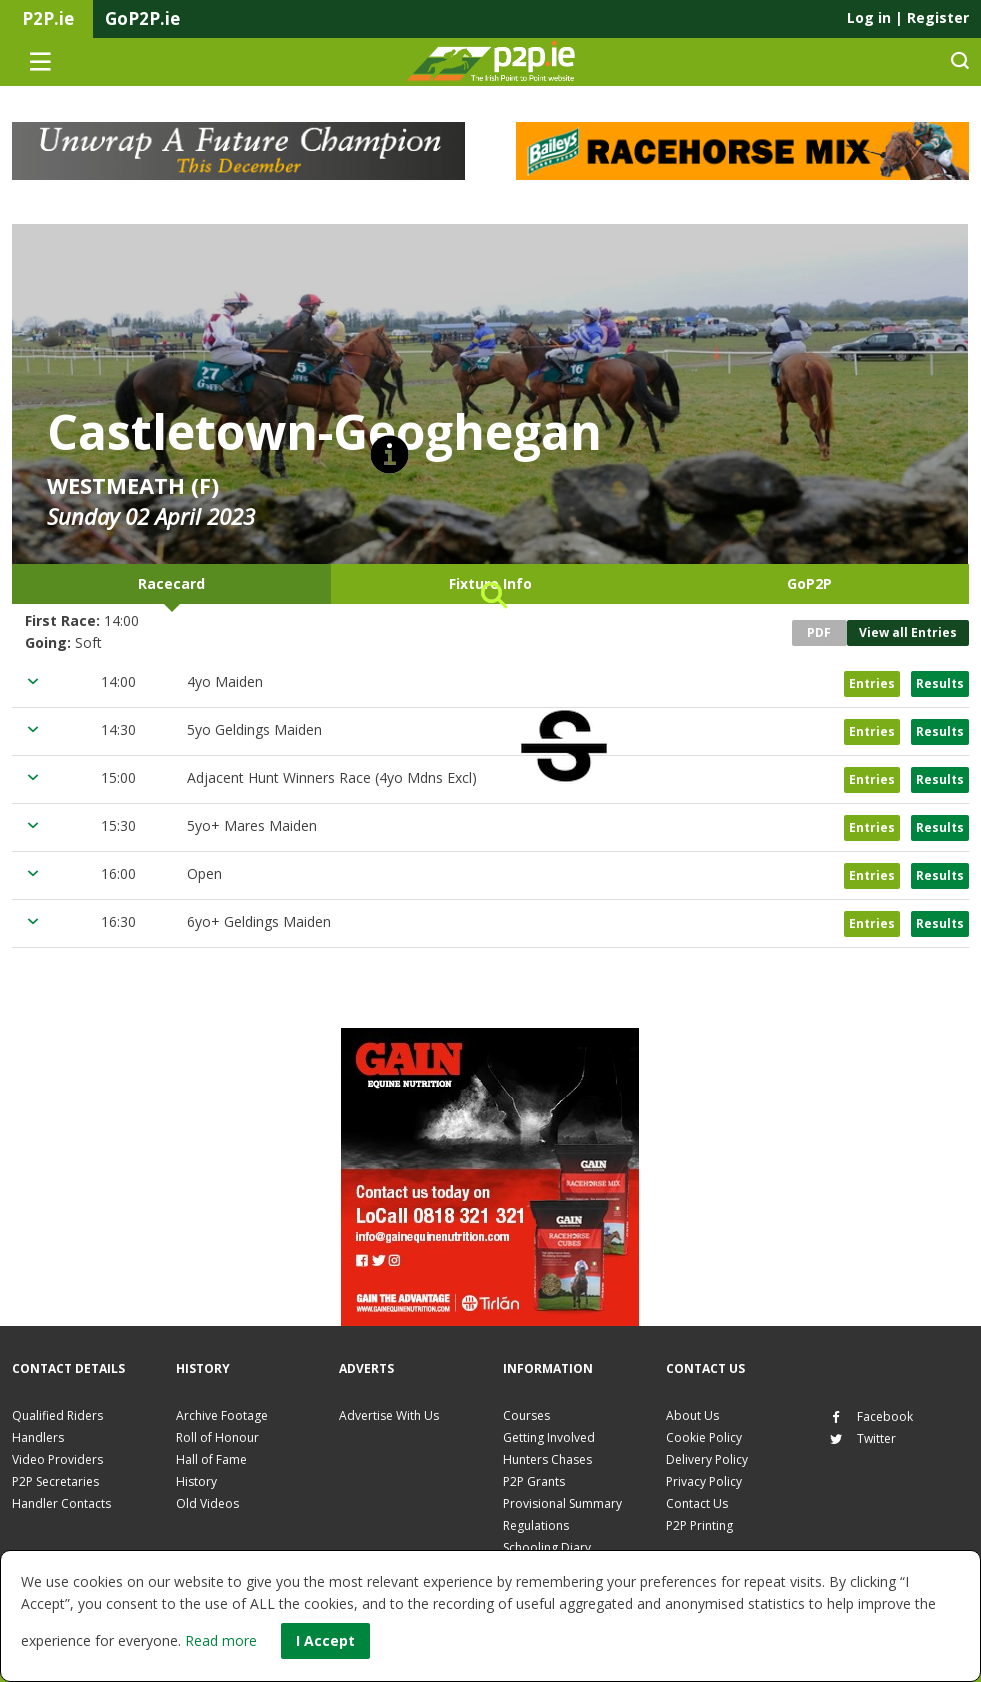 The width and height of the screenshot is (981, 1682). What do you see at coordinates (564, 753) in the screenshot?
I see `apply strikethrough formatting to selected text` at bounding box center [564, 753].